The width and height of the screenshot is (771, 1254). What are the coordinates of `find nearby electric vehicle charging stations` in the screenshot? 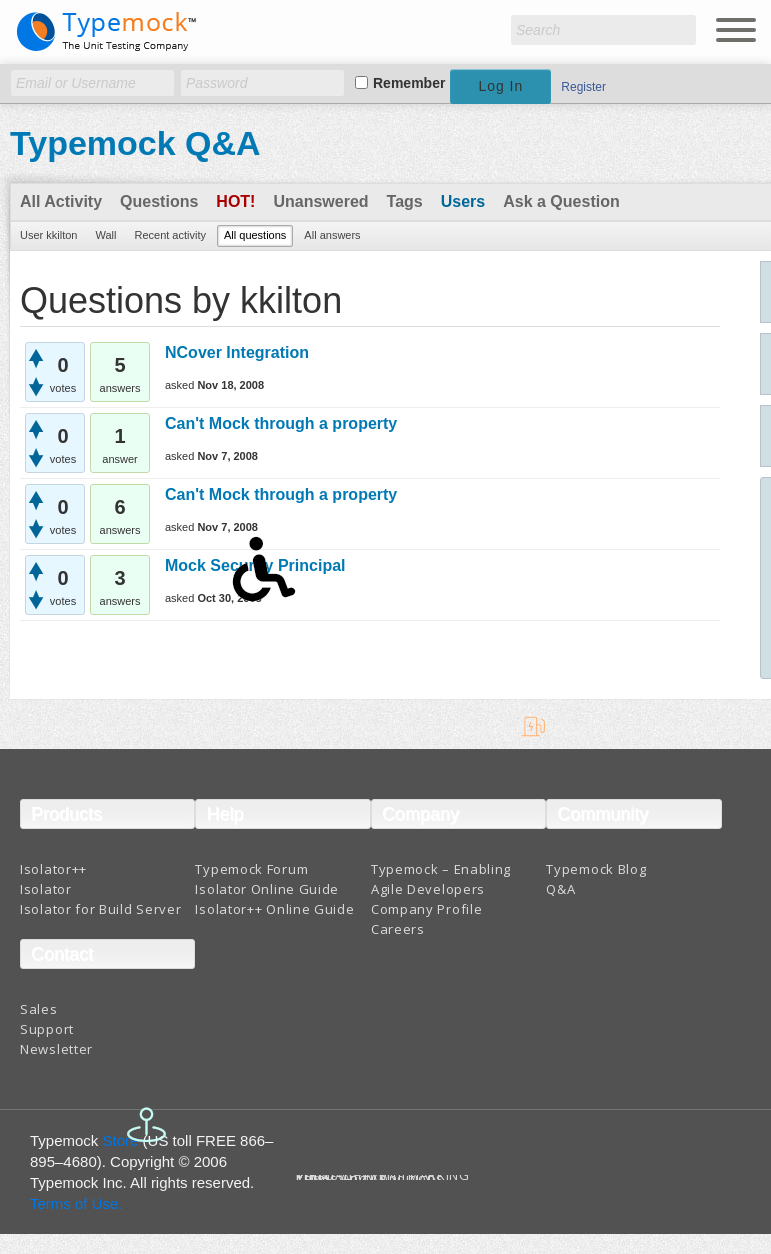 It's located at (532, 726).